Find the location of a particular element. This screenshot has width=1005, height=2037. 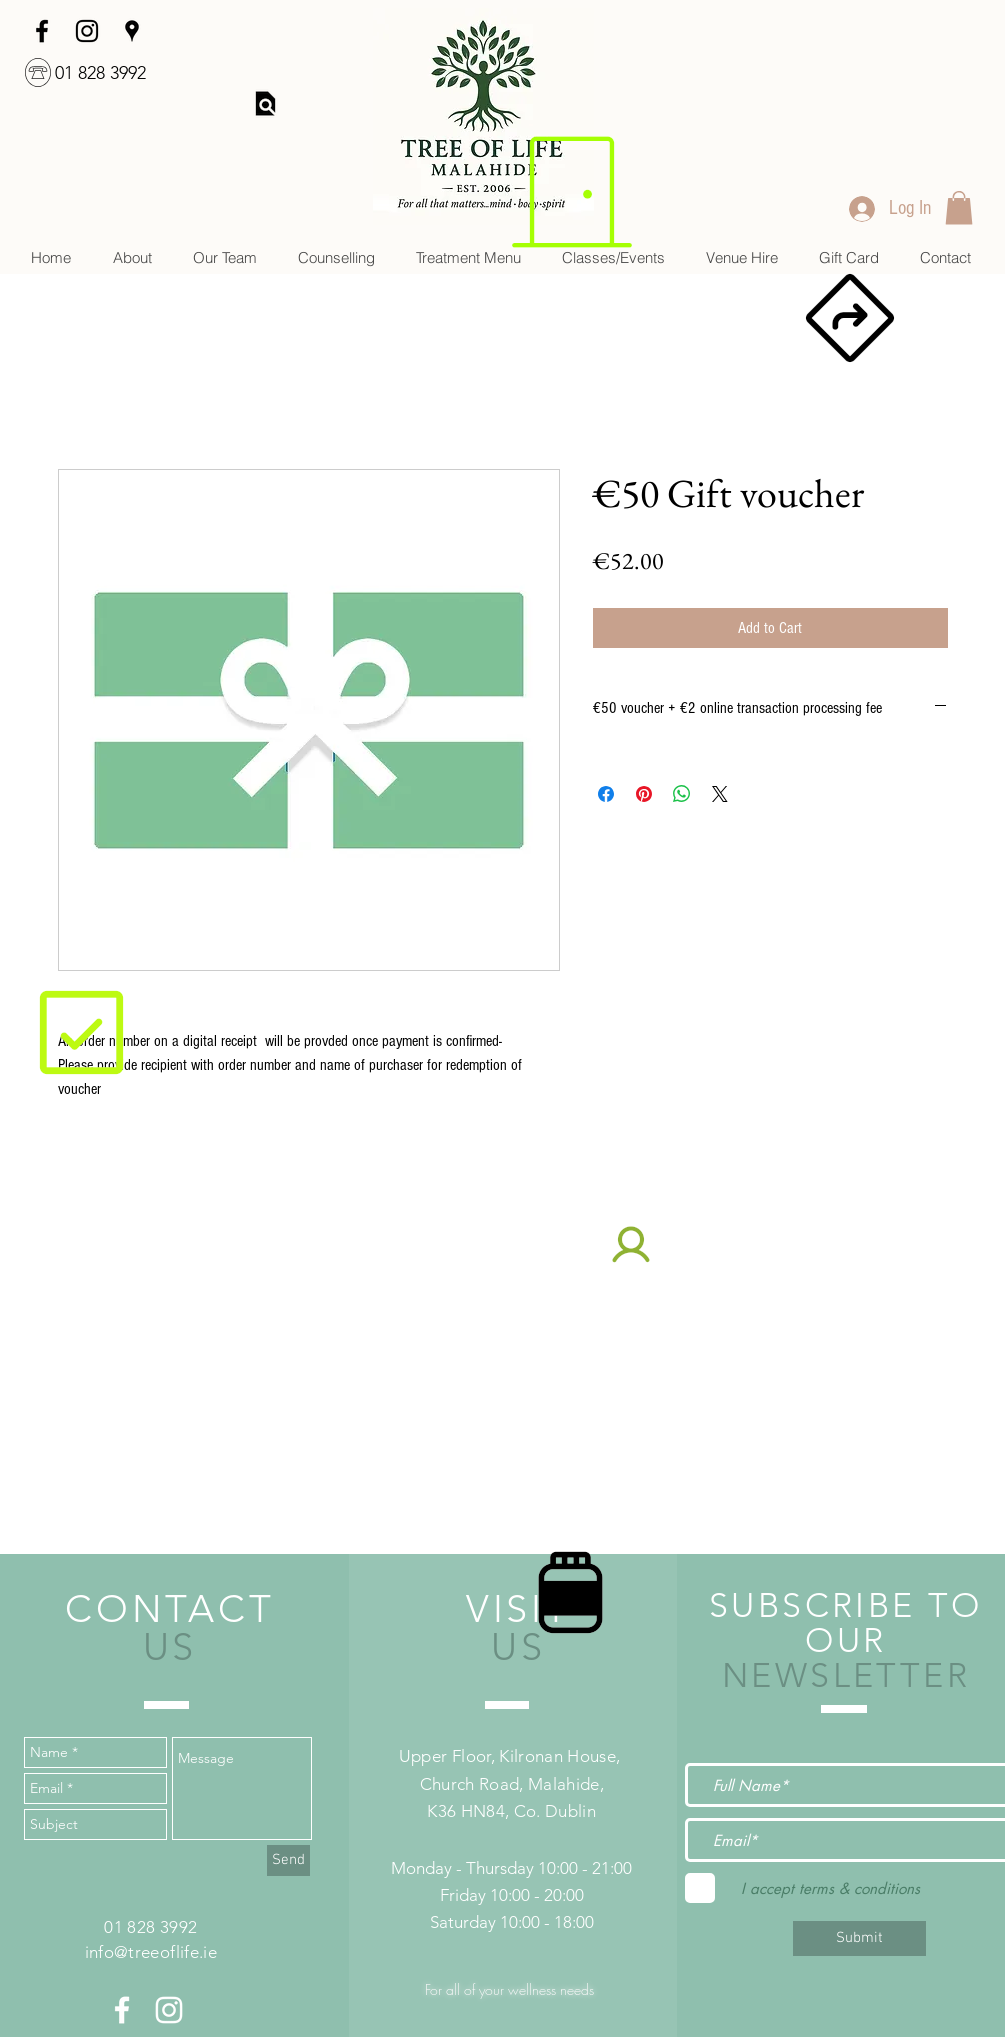

indicates a turn or direction change ahead is located at coordinates (850, 318).